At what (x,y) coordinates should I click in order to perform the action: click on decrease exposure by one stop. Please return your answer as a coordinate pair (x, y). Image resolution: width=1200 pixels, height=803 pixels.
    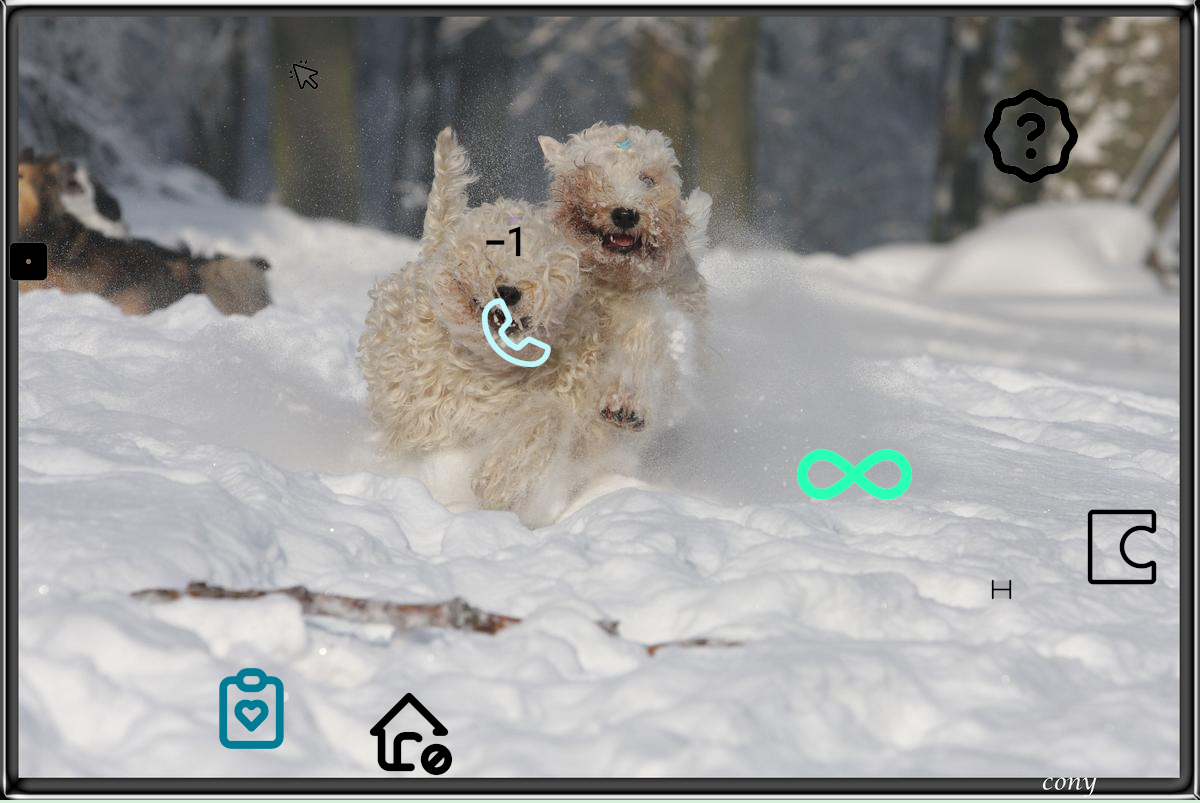
    Looking at the image, I should click on (504, 242).